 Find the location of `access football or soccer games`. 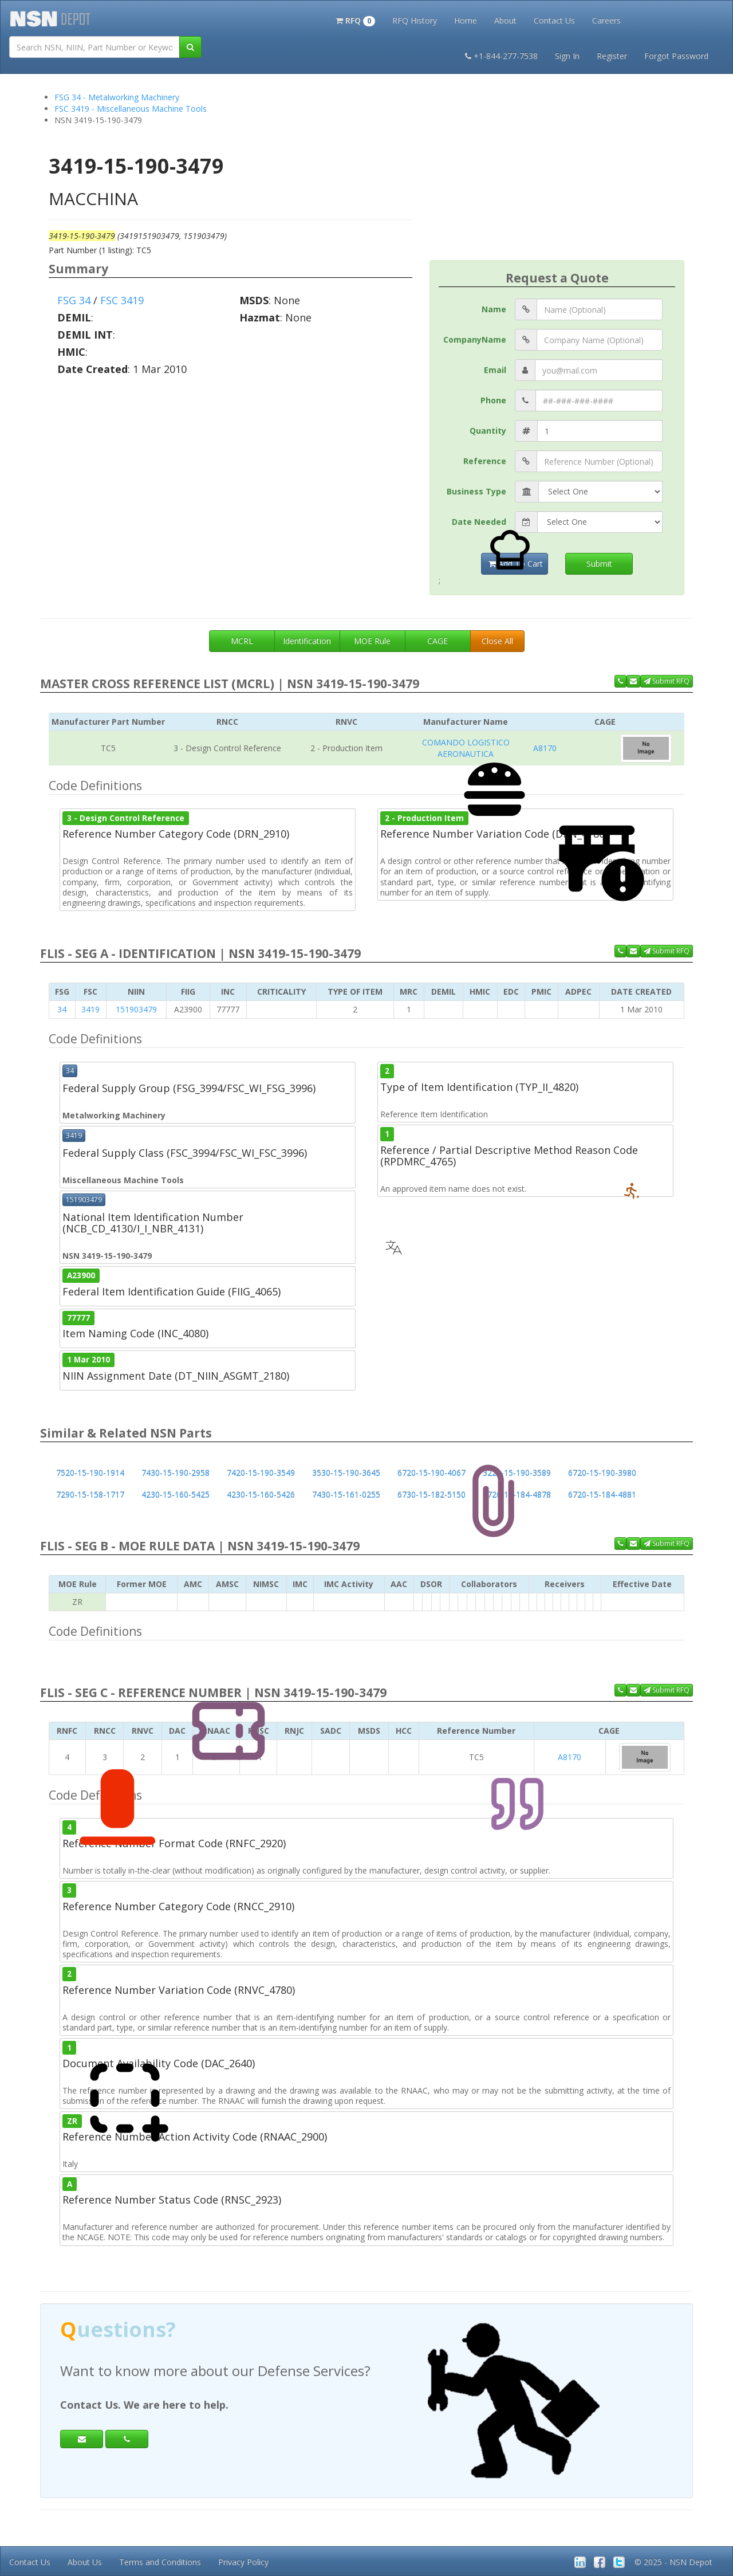

access football or soccer games is located at coordinates (632, 1191).